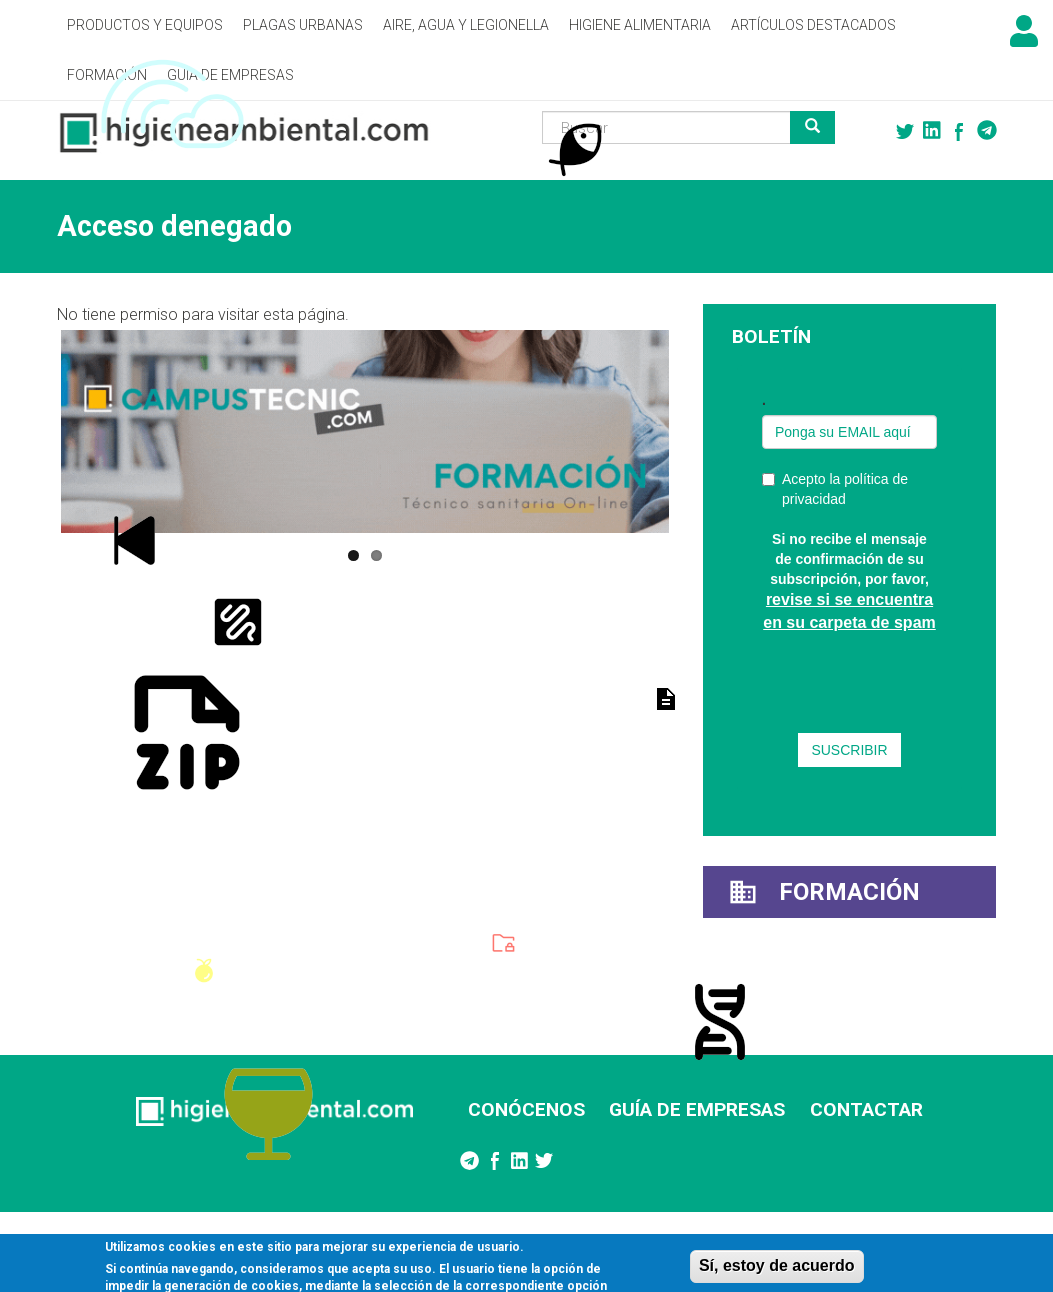  I want to click on access freehand drawing or annotation tools, so click(238, 622).